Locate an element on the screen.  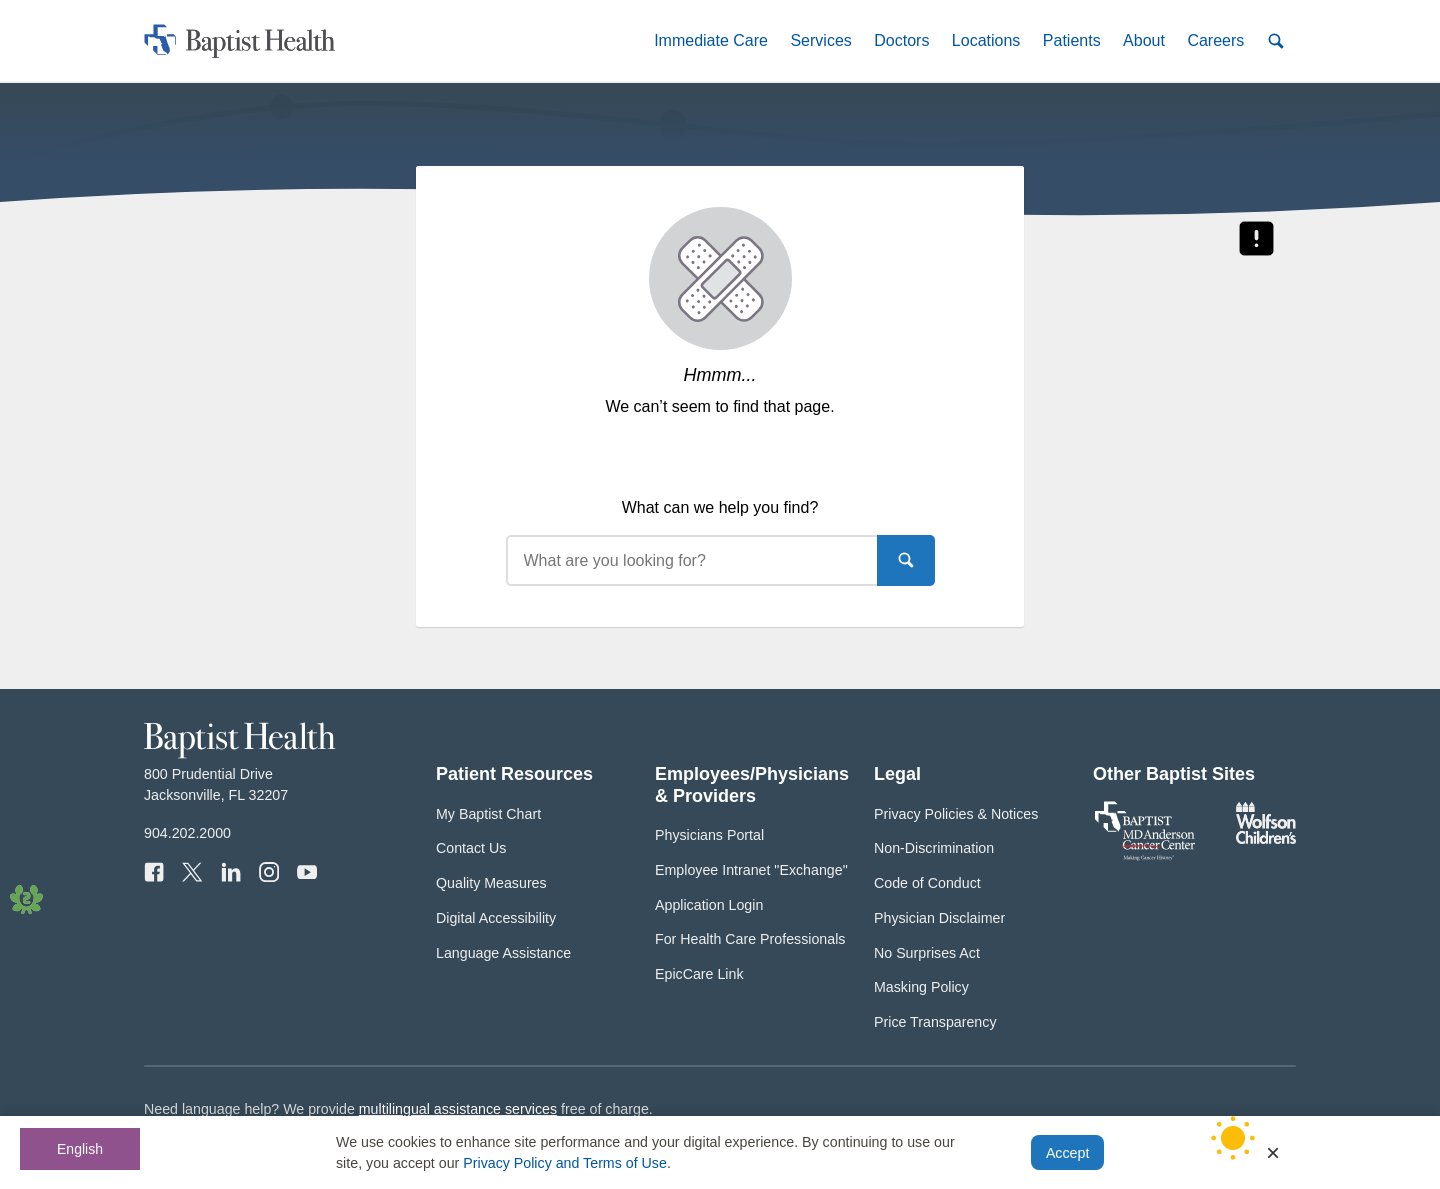
adjust screen brightness to low is located at coordinates (1233, 1138).